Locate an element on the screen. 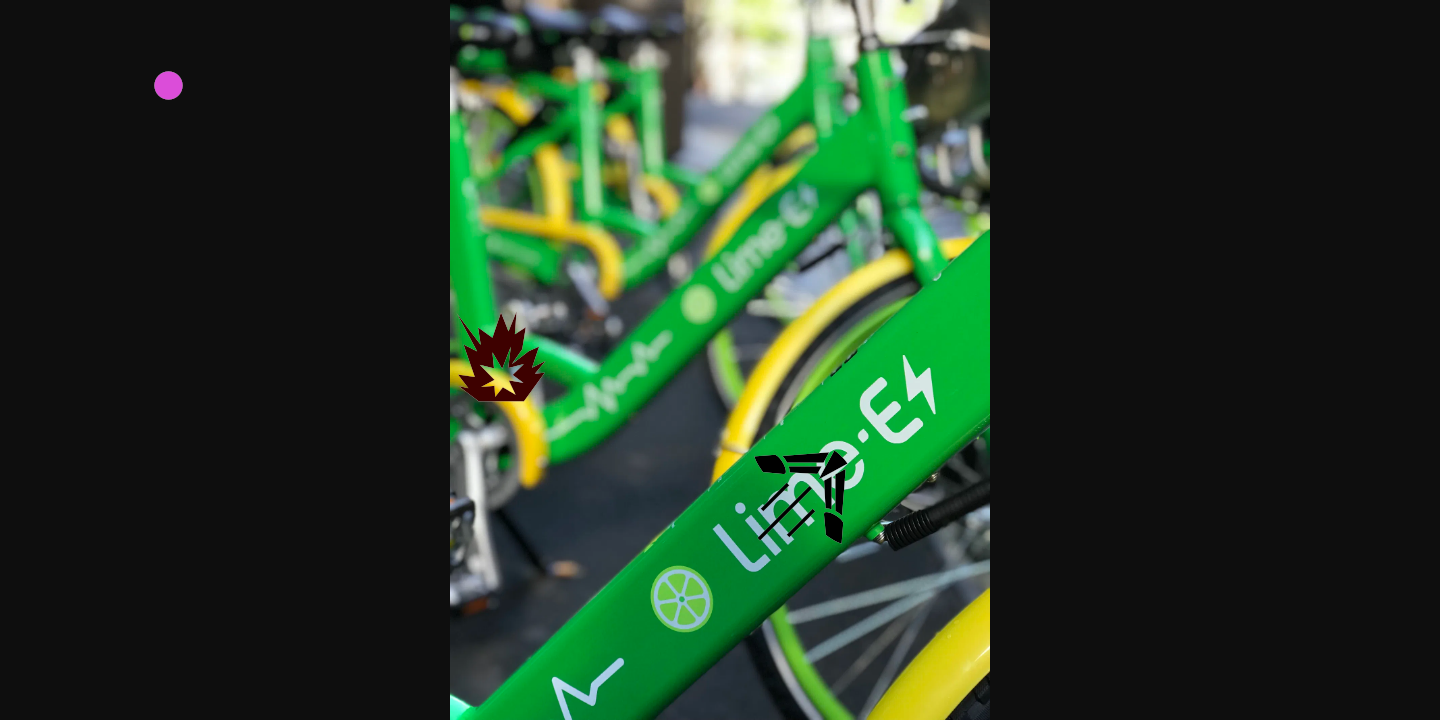  indicates screen damage or impact effect is located at coordinates (500, 356).